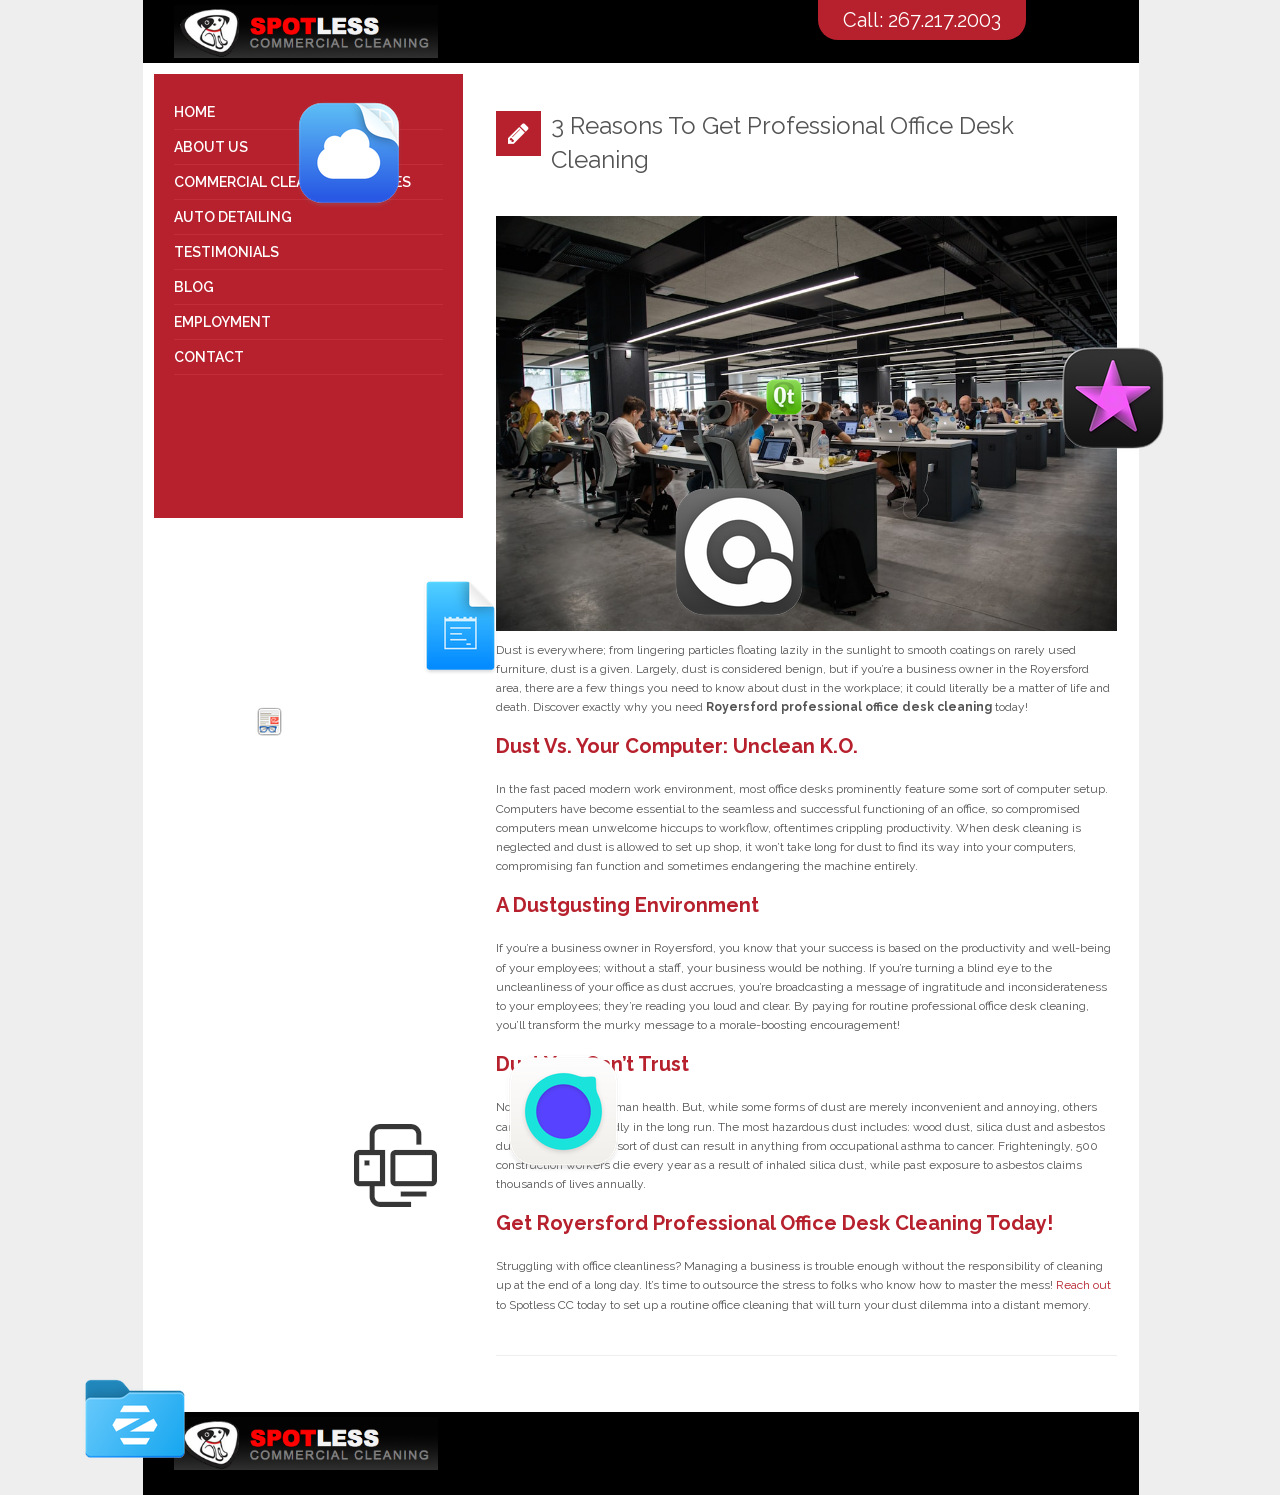 The width and height of the screenshot is (1280, 1495). What do you see at coordinates (784, 397) in the screenshot?
I see `open Qt Assistant documentation browser` at bounding box center [784, 397].